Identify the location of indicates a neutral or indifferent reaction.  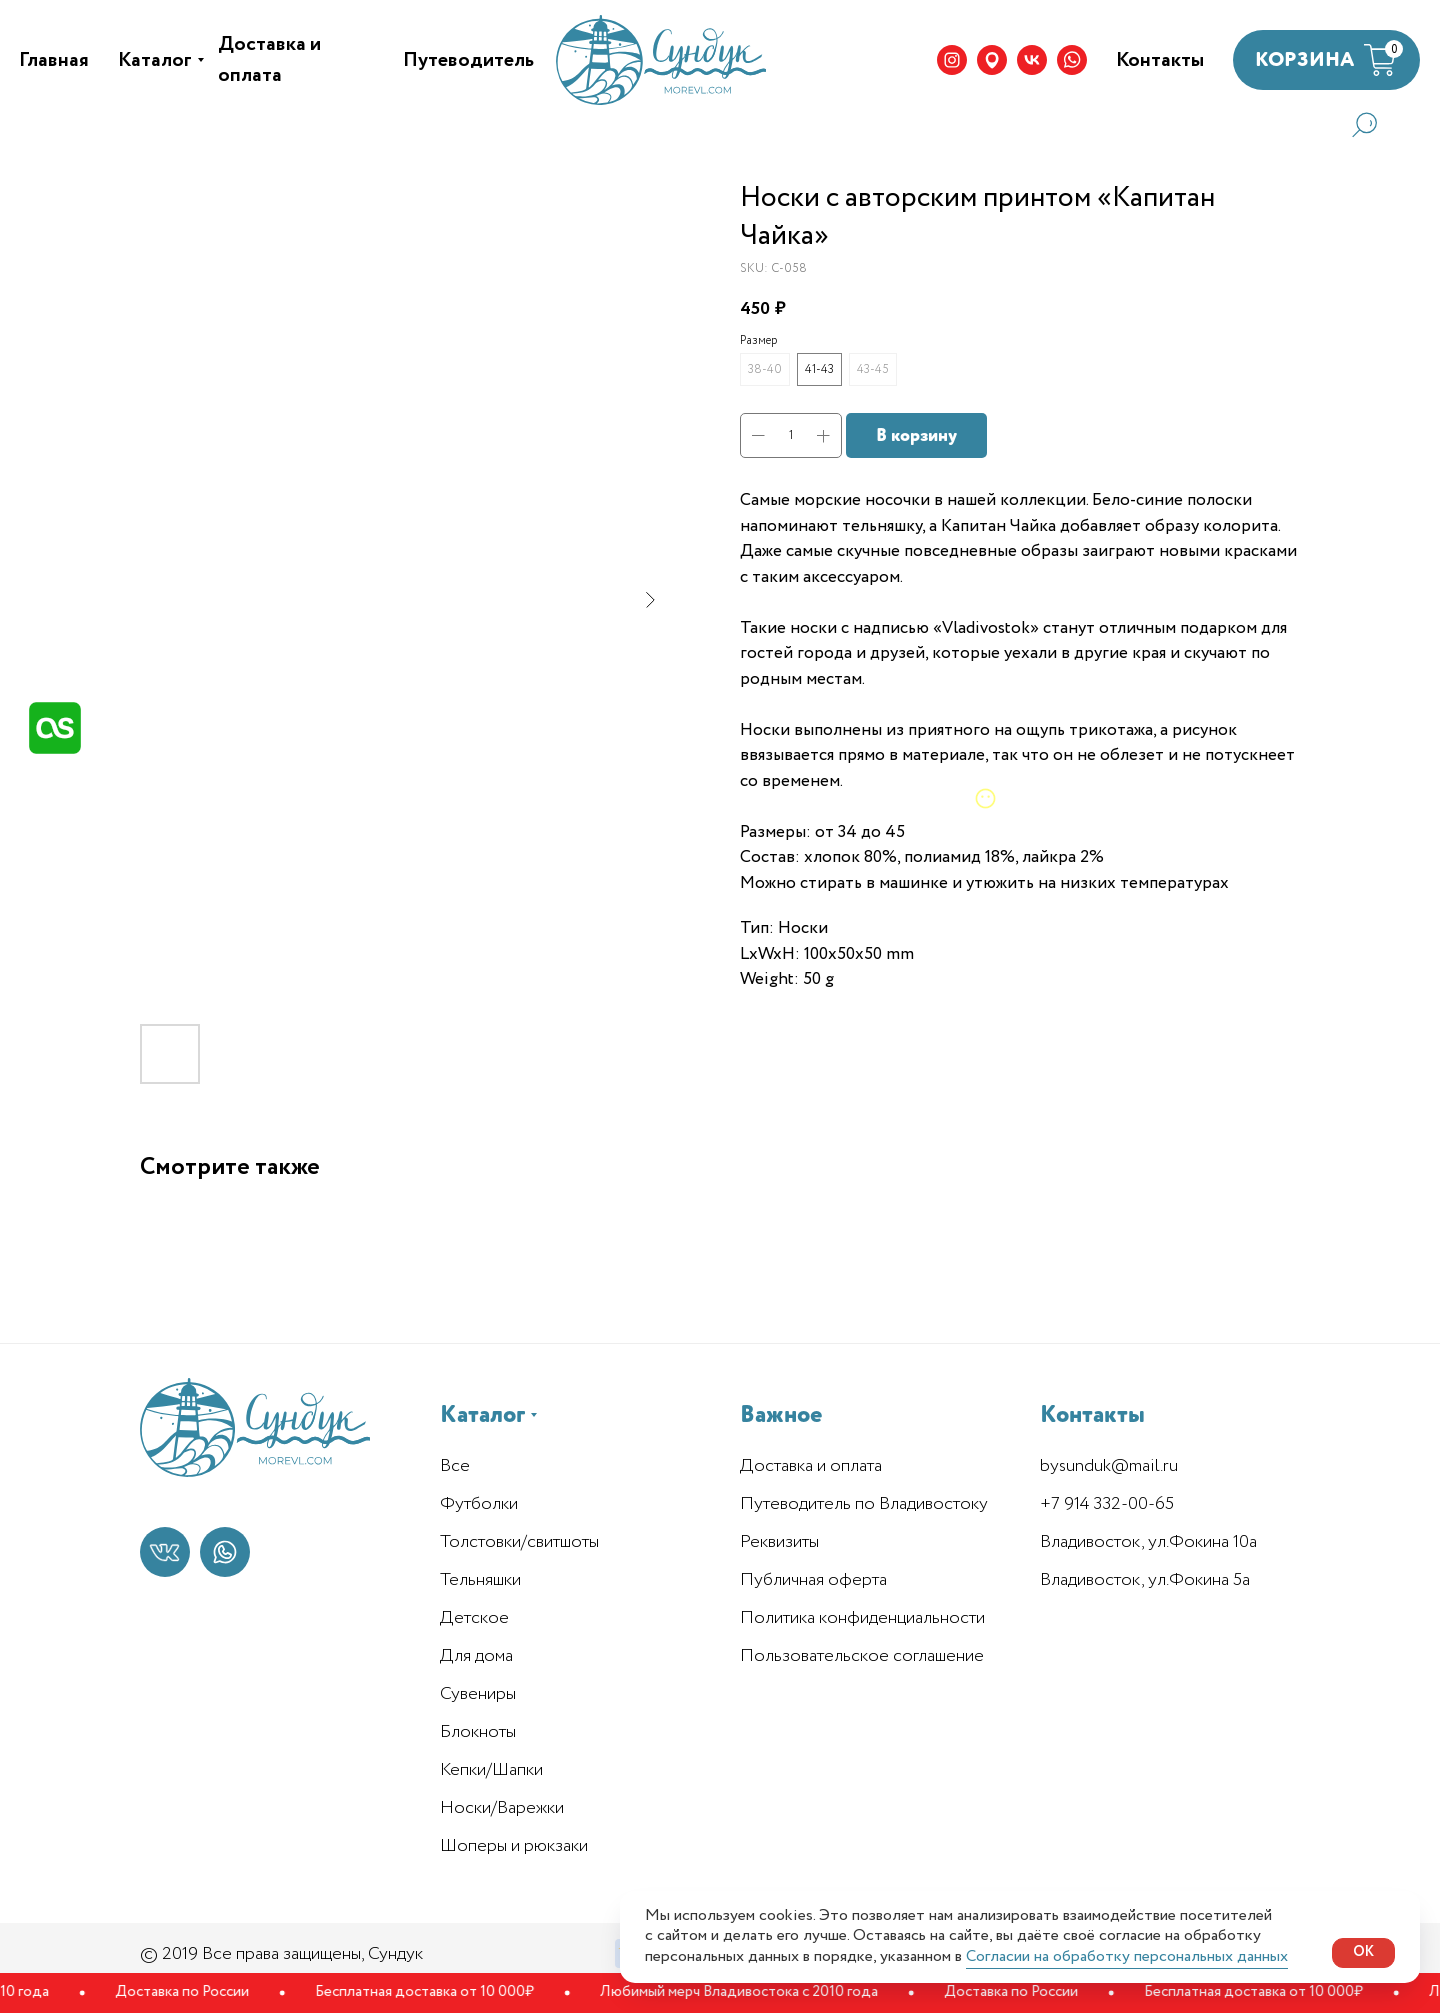
(985, 798).